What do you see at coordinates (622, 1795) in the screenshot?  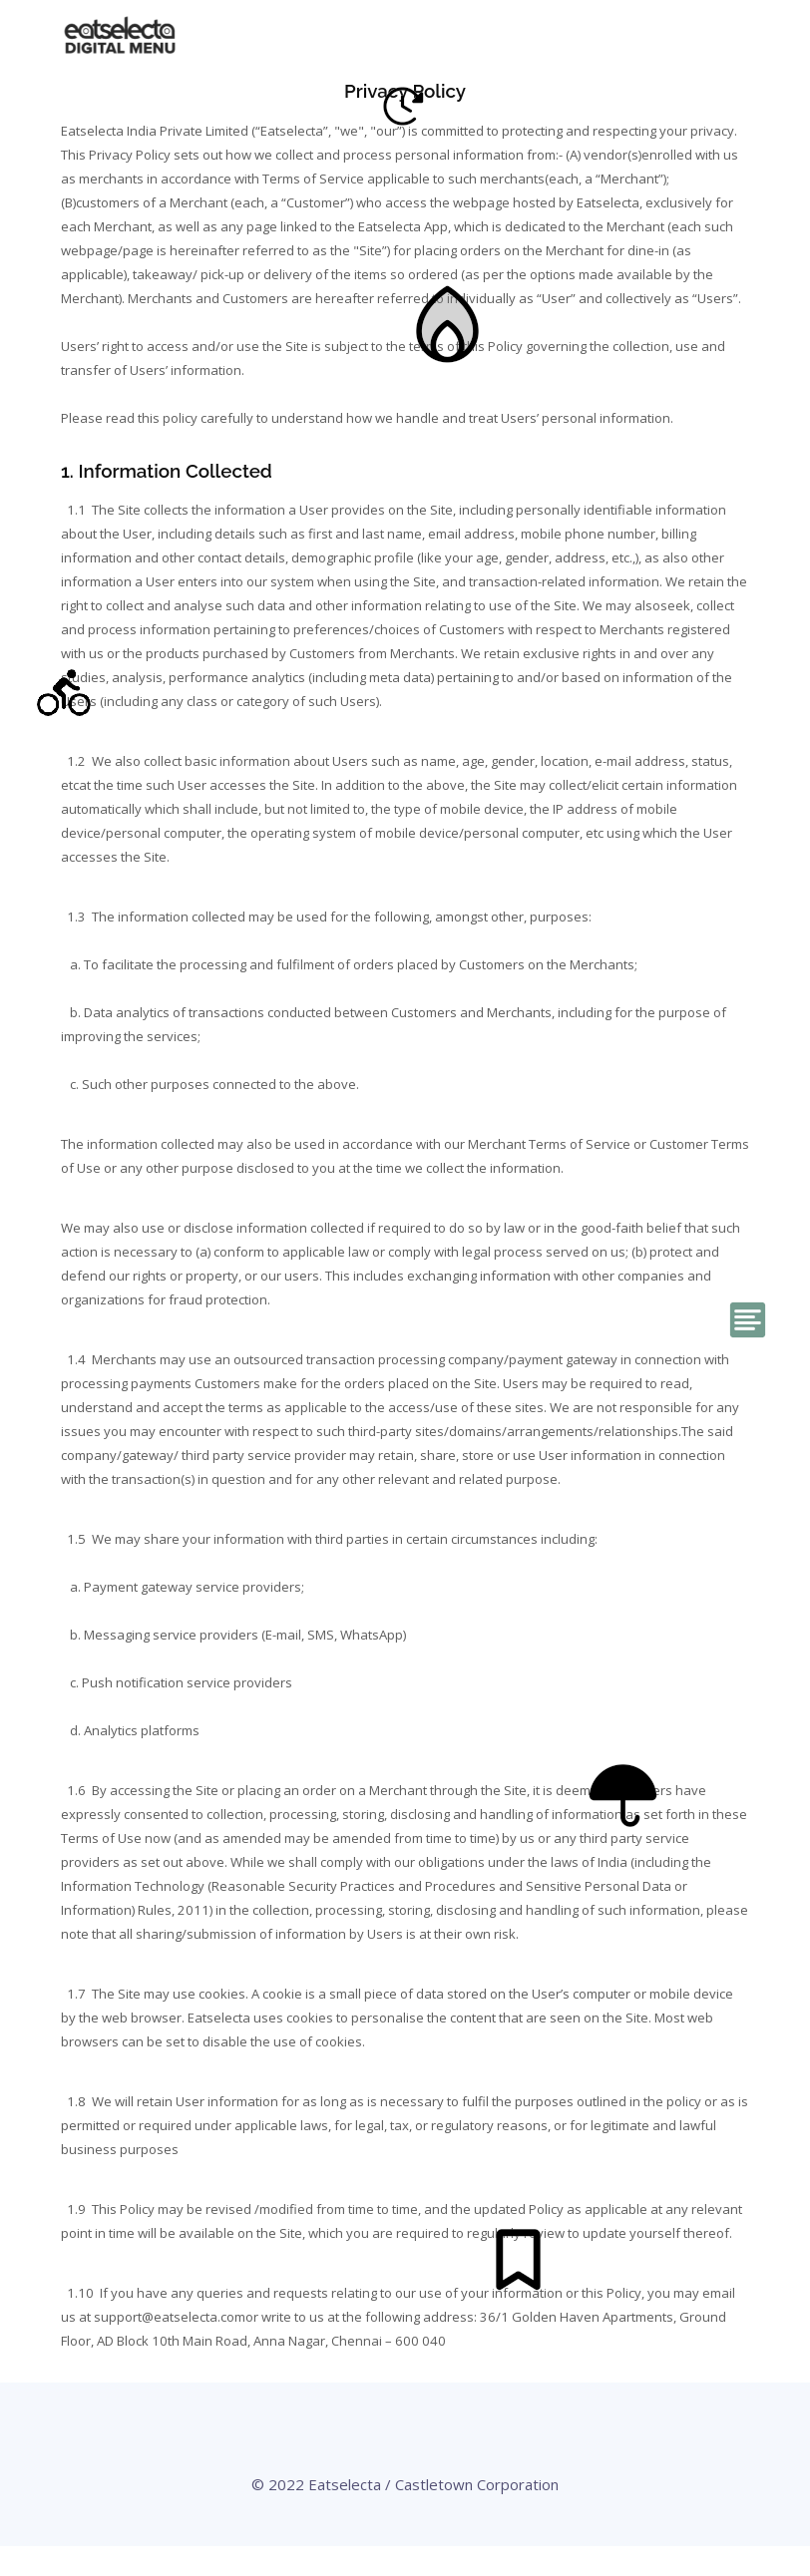 I see `weather protection or rain forecast indicator` at bounding box center [622, 1795].